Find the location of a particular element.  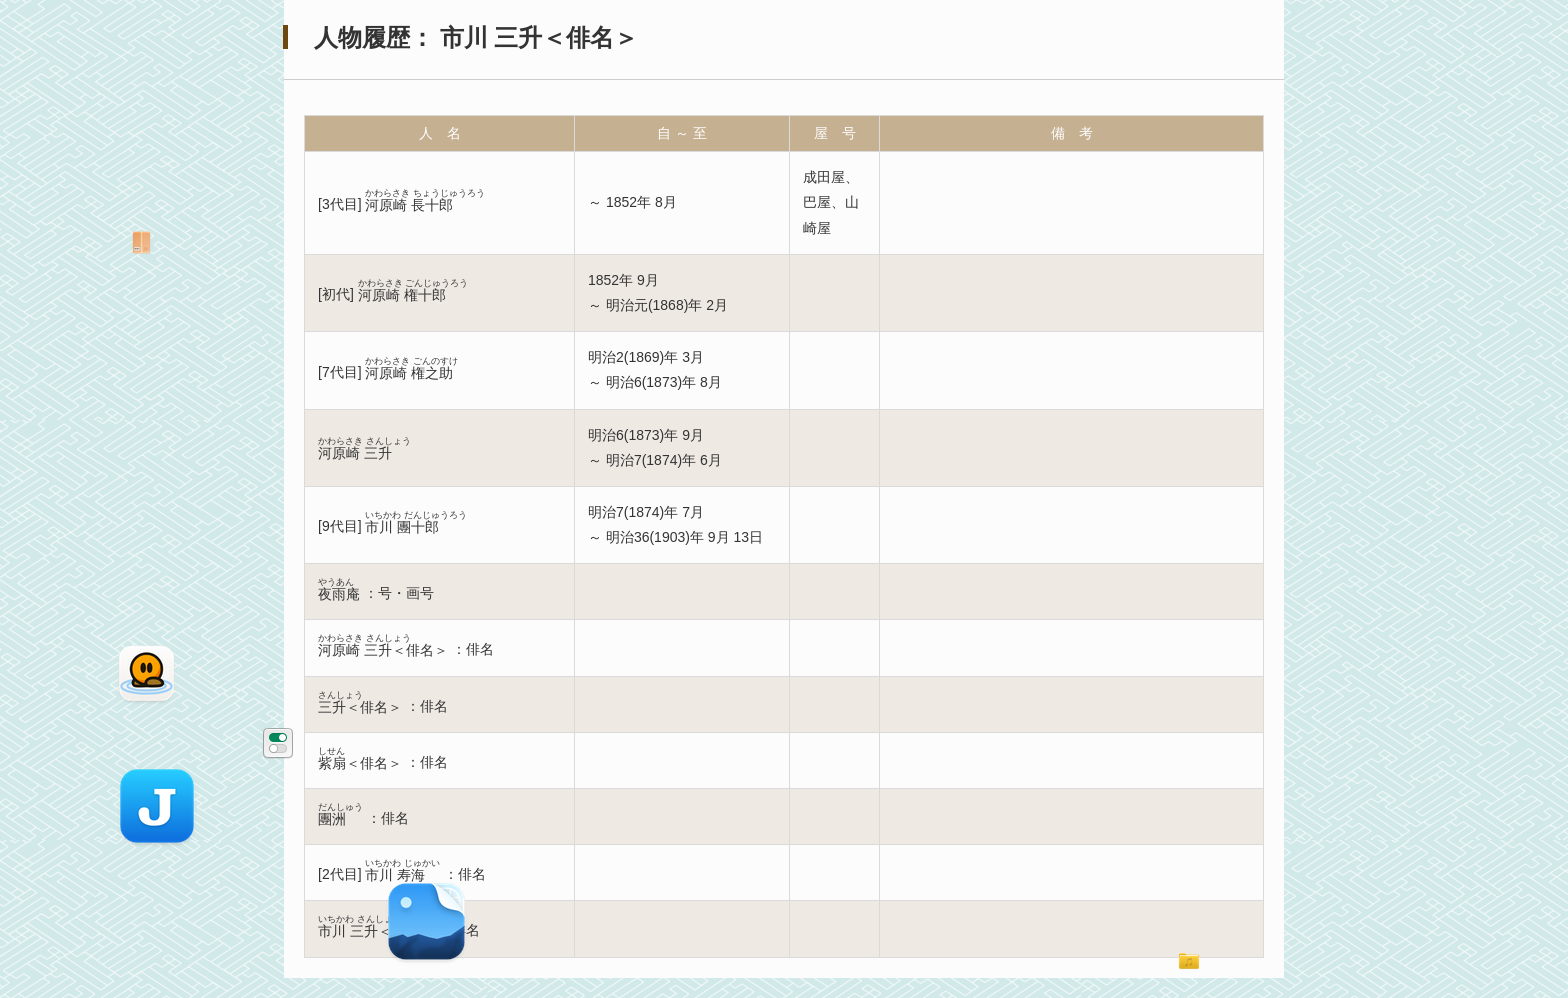

launch DDNet game application is located at coordinates (146, 673).